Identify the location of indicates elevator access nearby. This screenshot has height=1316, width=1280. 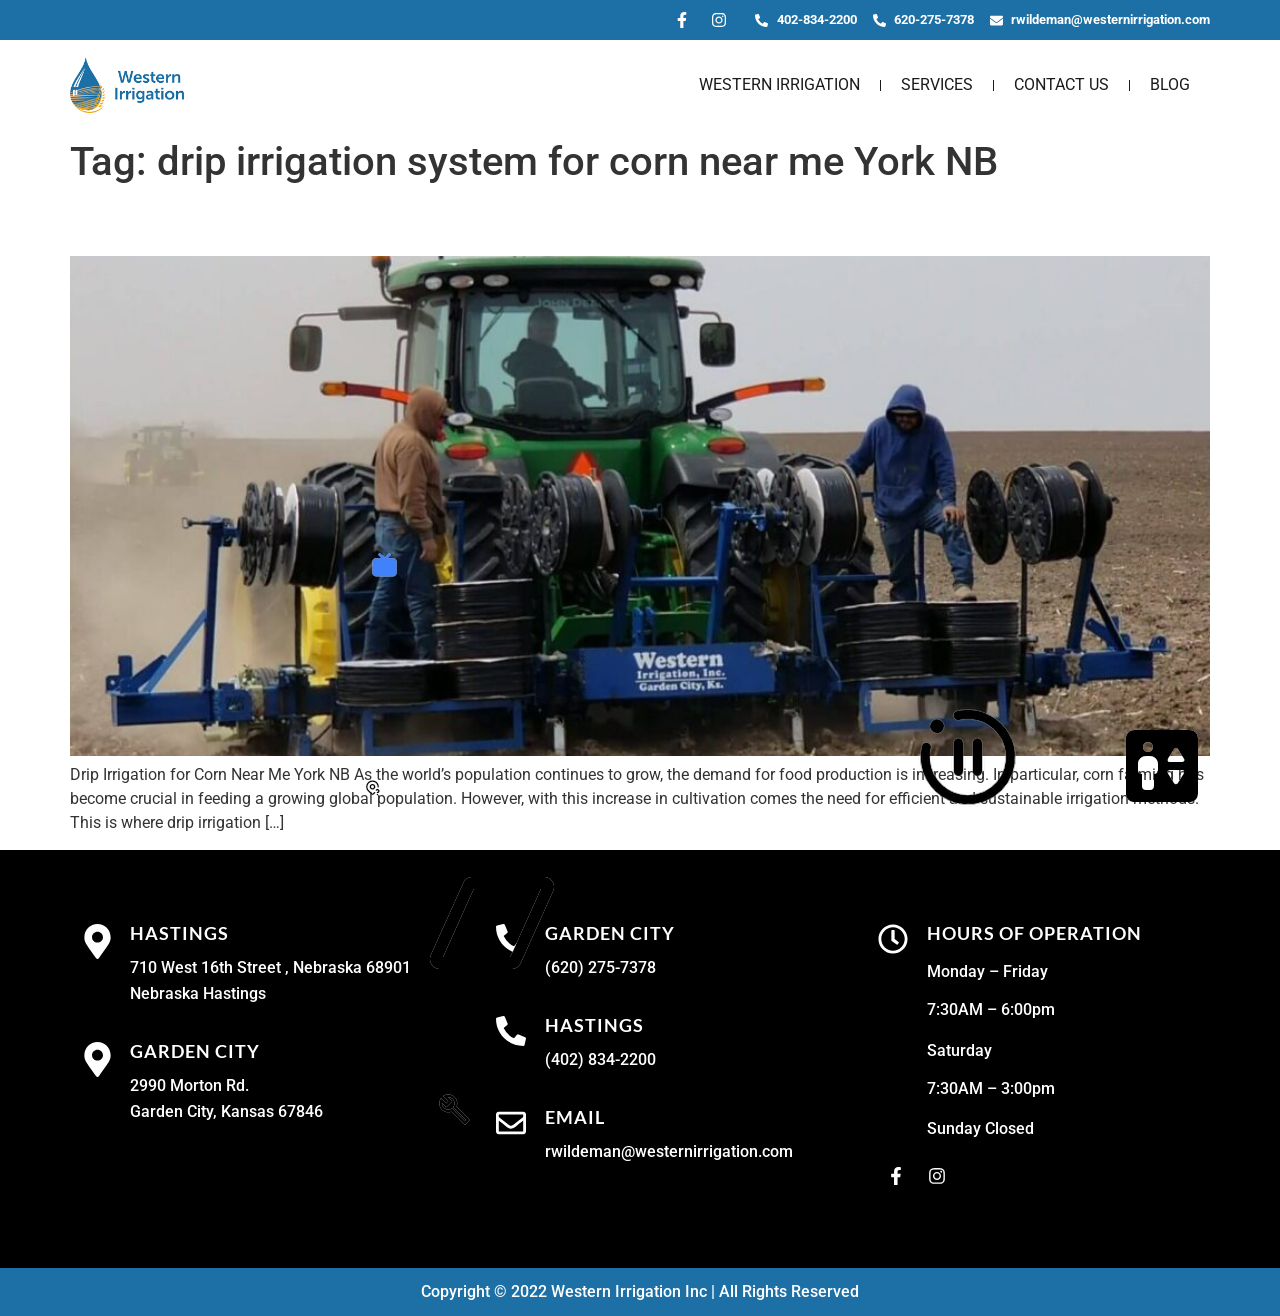
(1162, 766).